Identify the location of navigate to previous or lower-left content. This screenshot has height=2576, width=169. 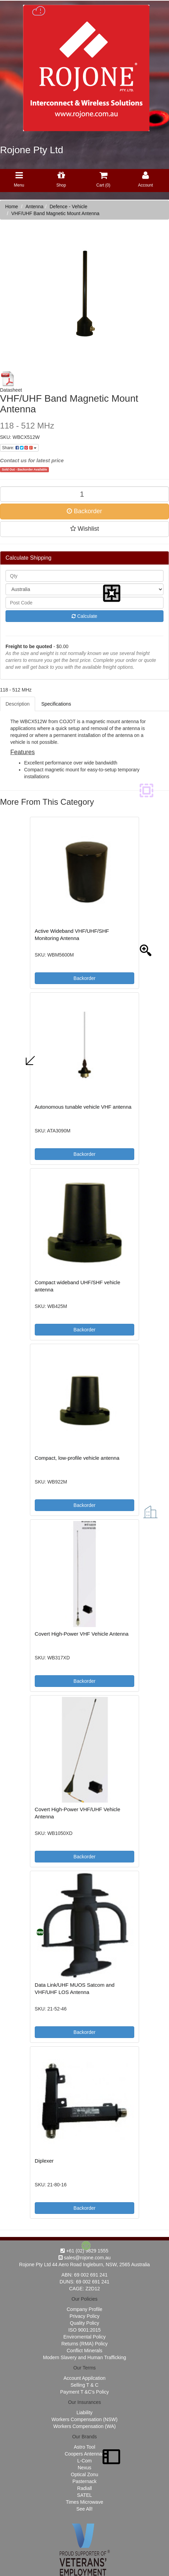
(30, 1060).